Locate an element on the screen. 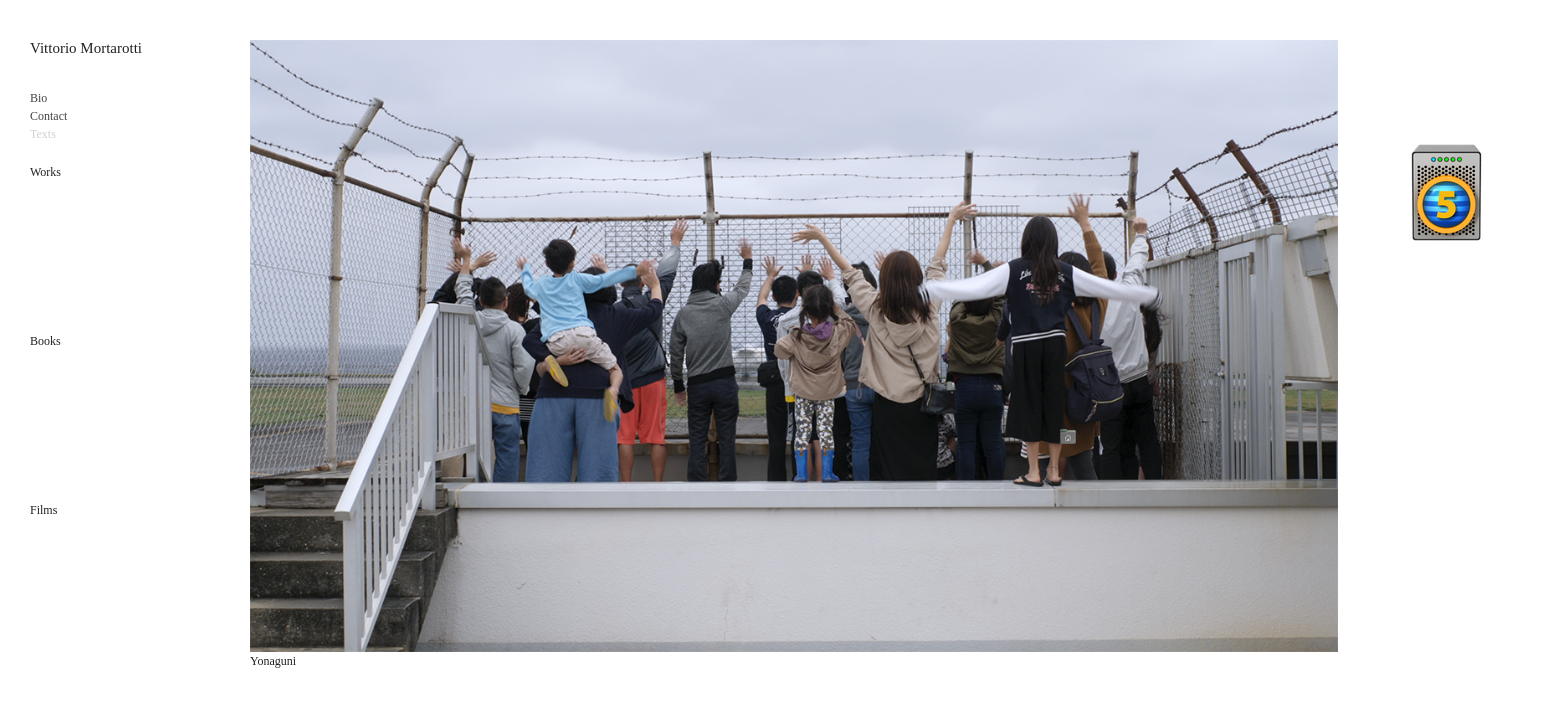 This screenshot has width=1568, height=720. access your home folder is located at coordinates (1068, 436).